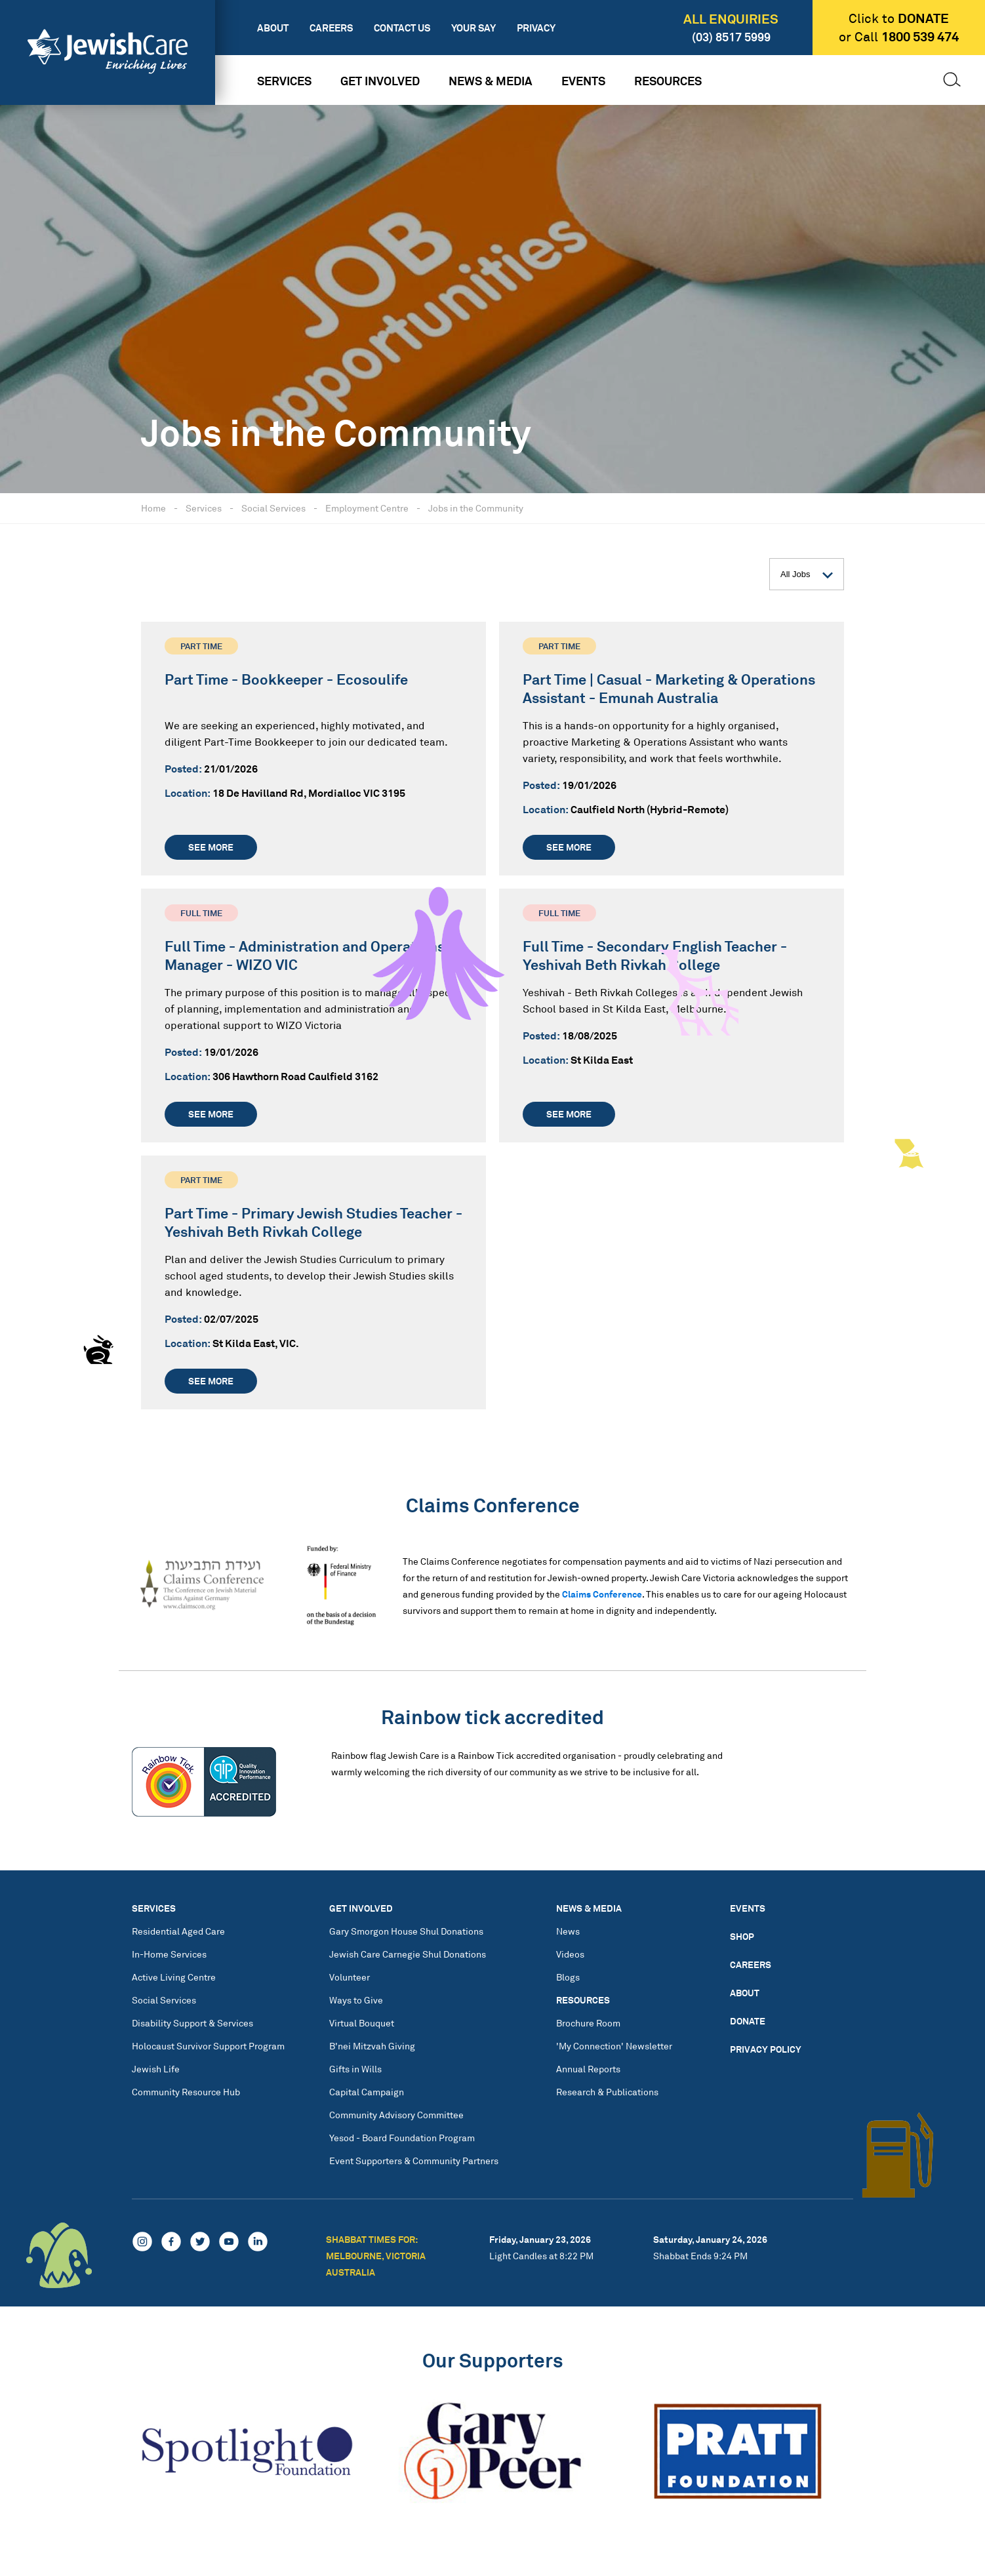 The width and height of the screenshot is (985, 2576). I want to click on access joke or humor features, so click(59, 2255).